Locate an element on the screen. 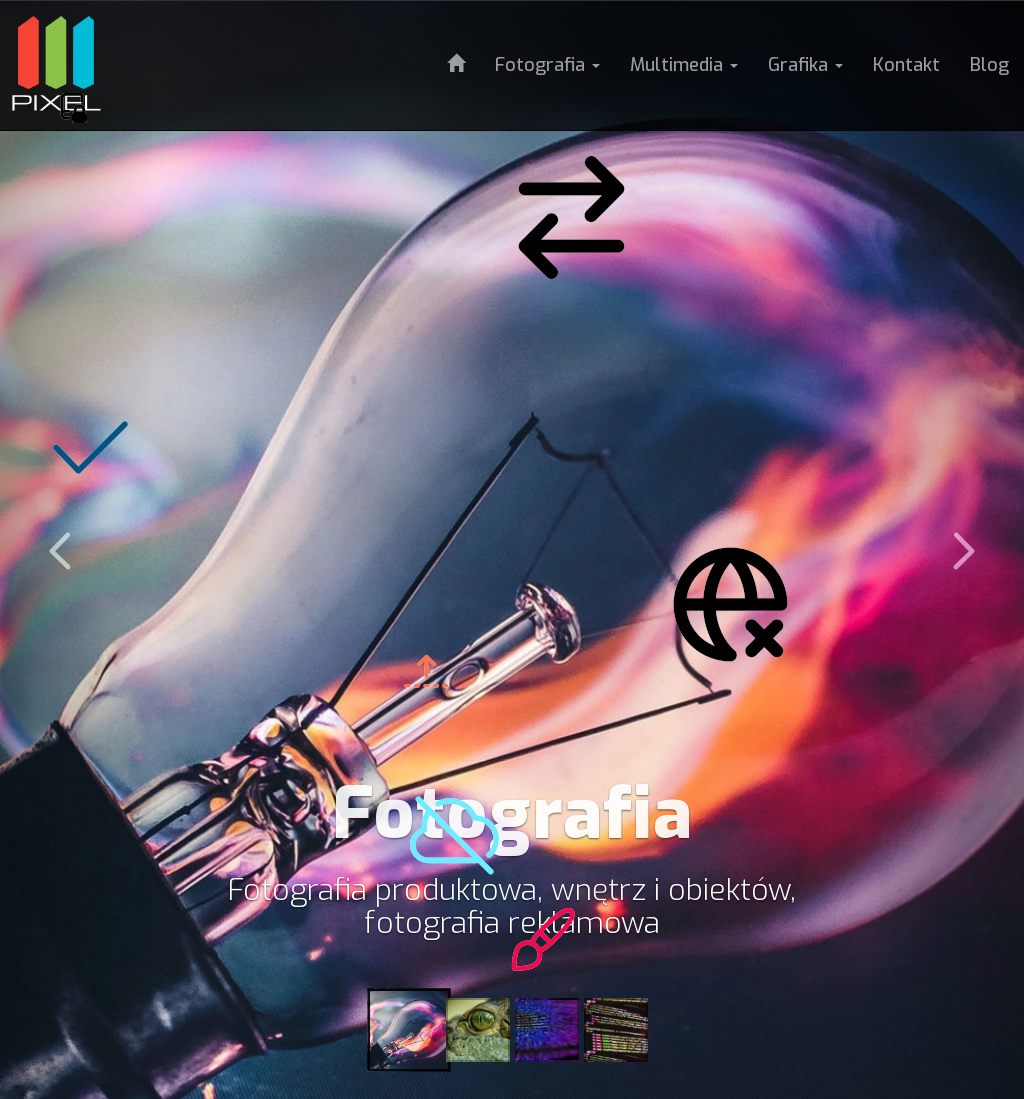 The image size is (1024, 1099). no internet connection is located at coordinates (730, 604).